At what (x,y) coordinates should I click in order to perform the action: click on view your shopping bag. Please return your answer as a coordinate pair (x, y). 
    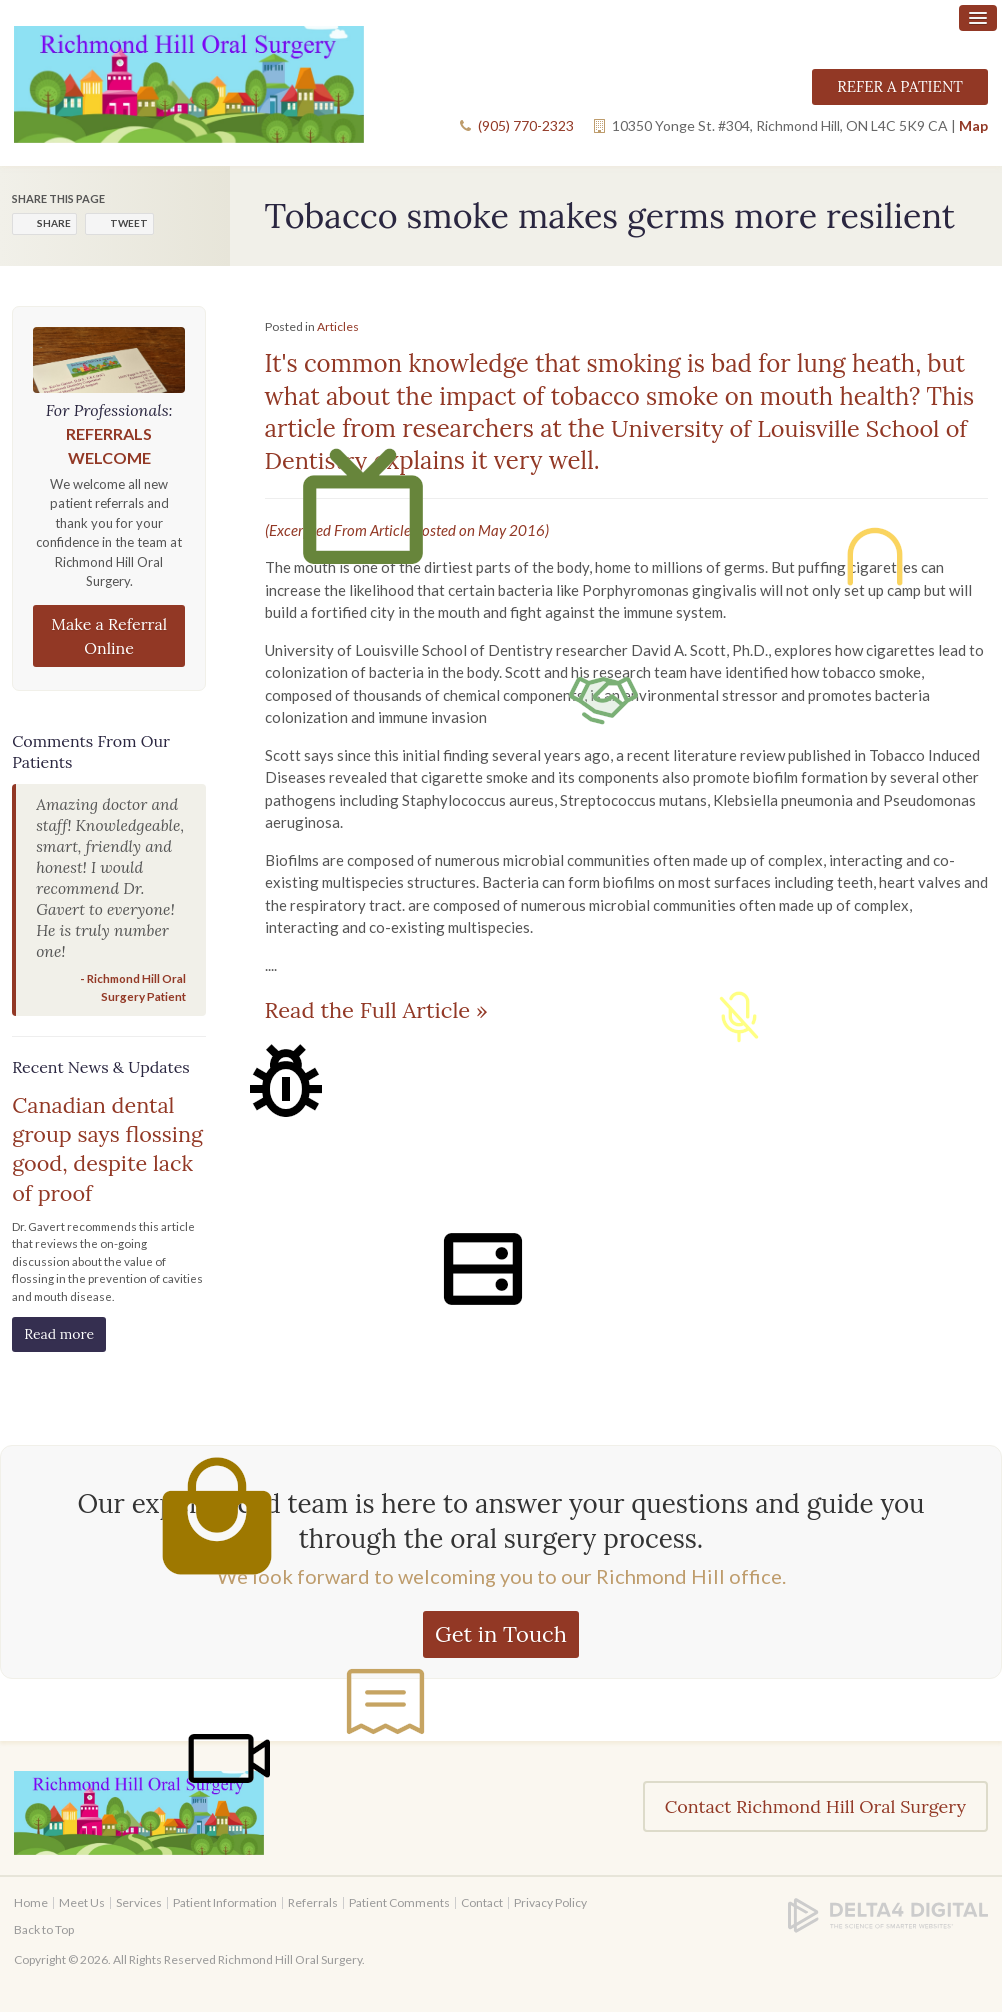
    Looking at the image, I should click on (217, 1516).